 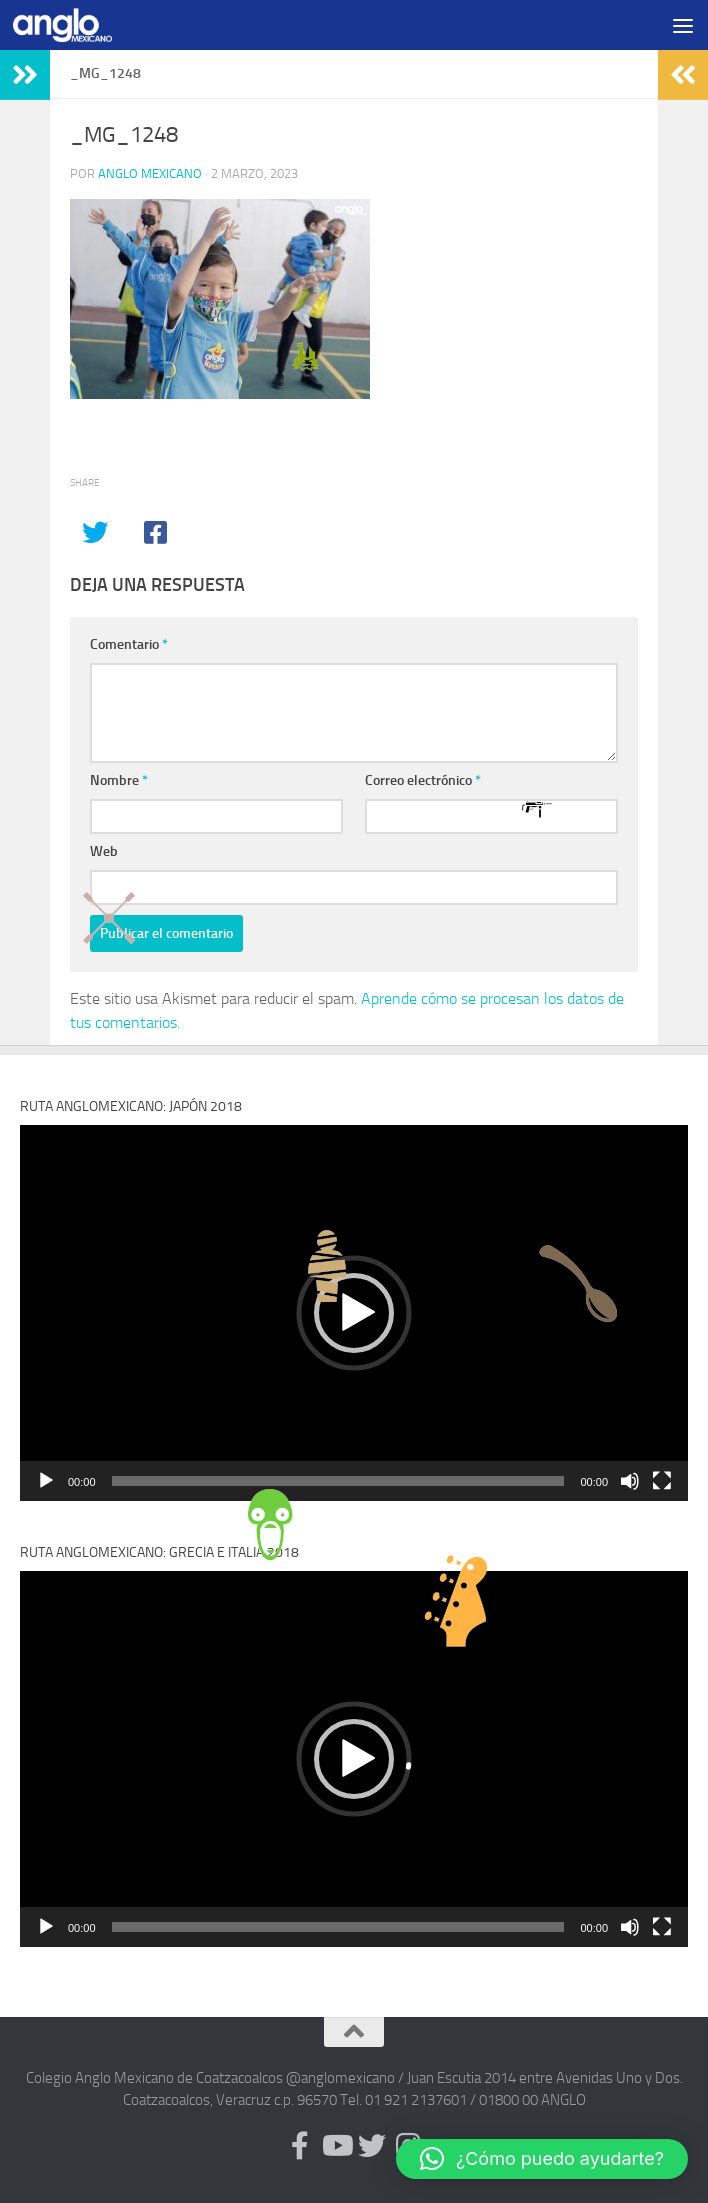 What do you see at coordinates (456, 1600) in the screenshot?
I see `access bass guitar or music settings` at bounding box center [456, 1600].